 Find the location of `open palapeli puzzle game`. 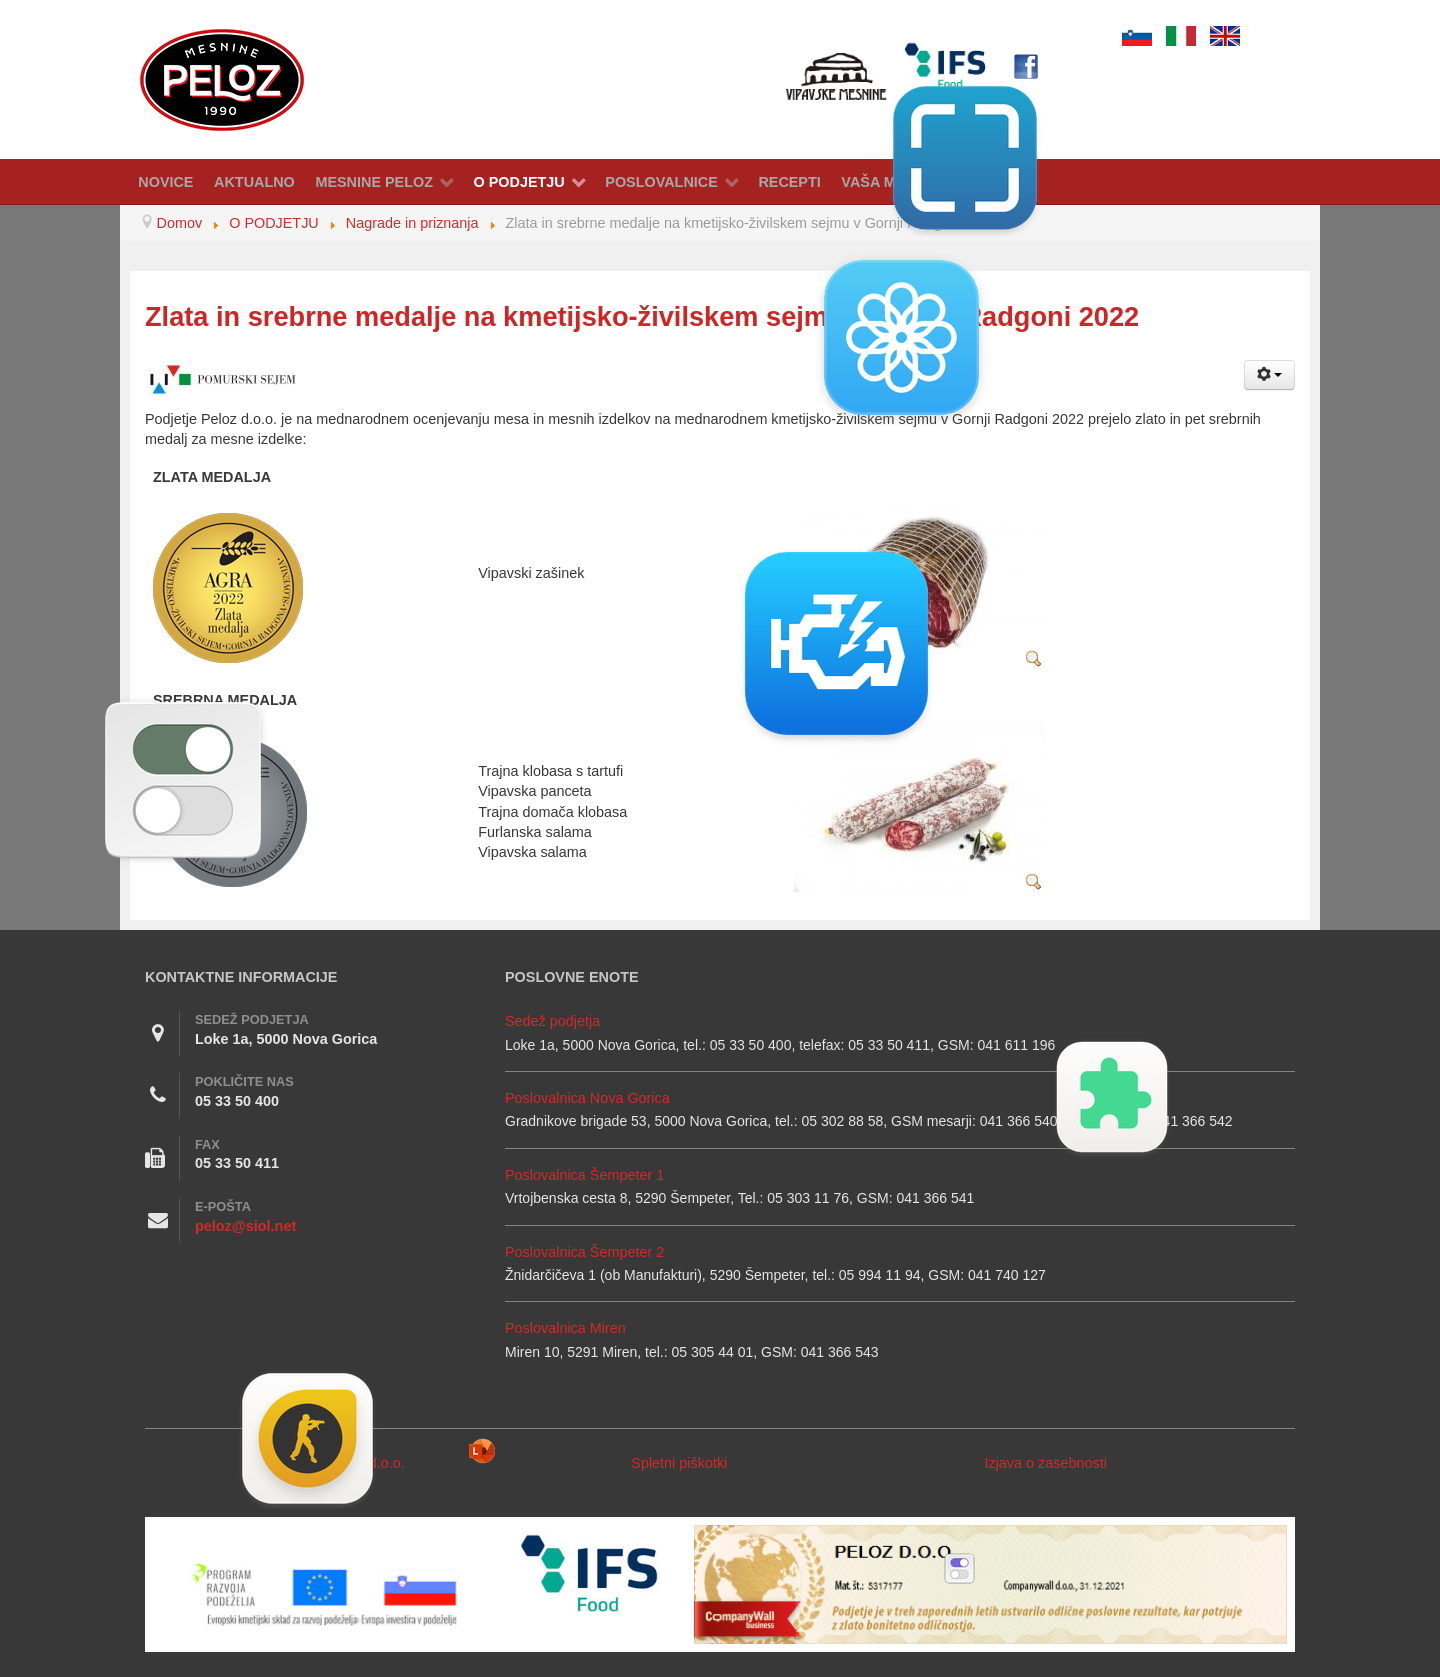

open palapeli puzzle game is located at coordinates (1112, 1097).